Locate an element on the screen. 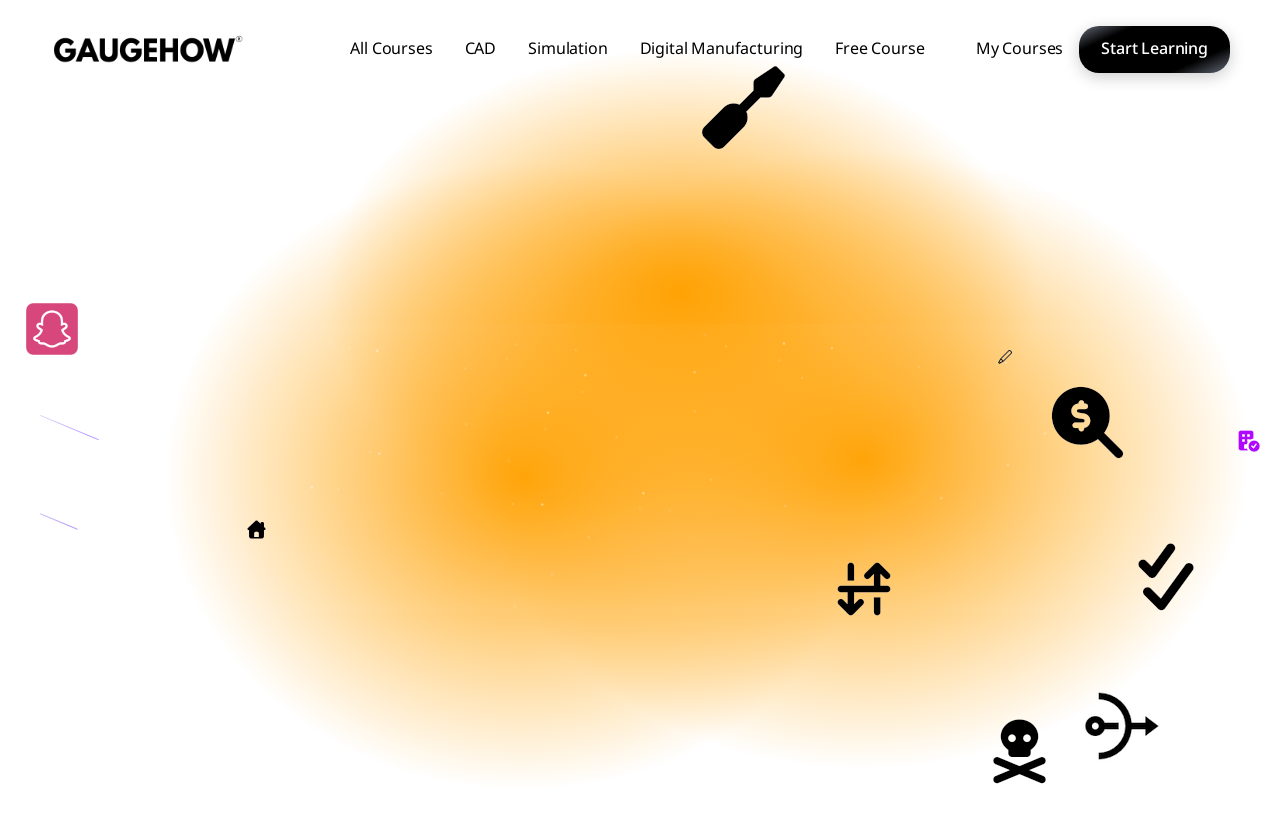 Image resolution: width=1280 pixels, height=819 pixels. indicates dangerous or hazardous content is located at coordinates (1019, 749).